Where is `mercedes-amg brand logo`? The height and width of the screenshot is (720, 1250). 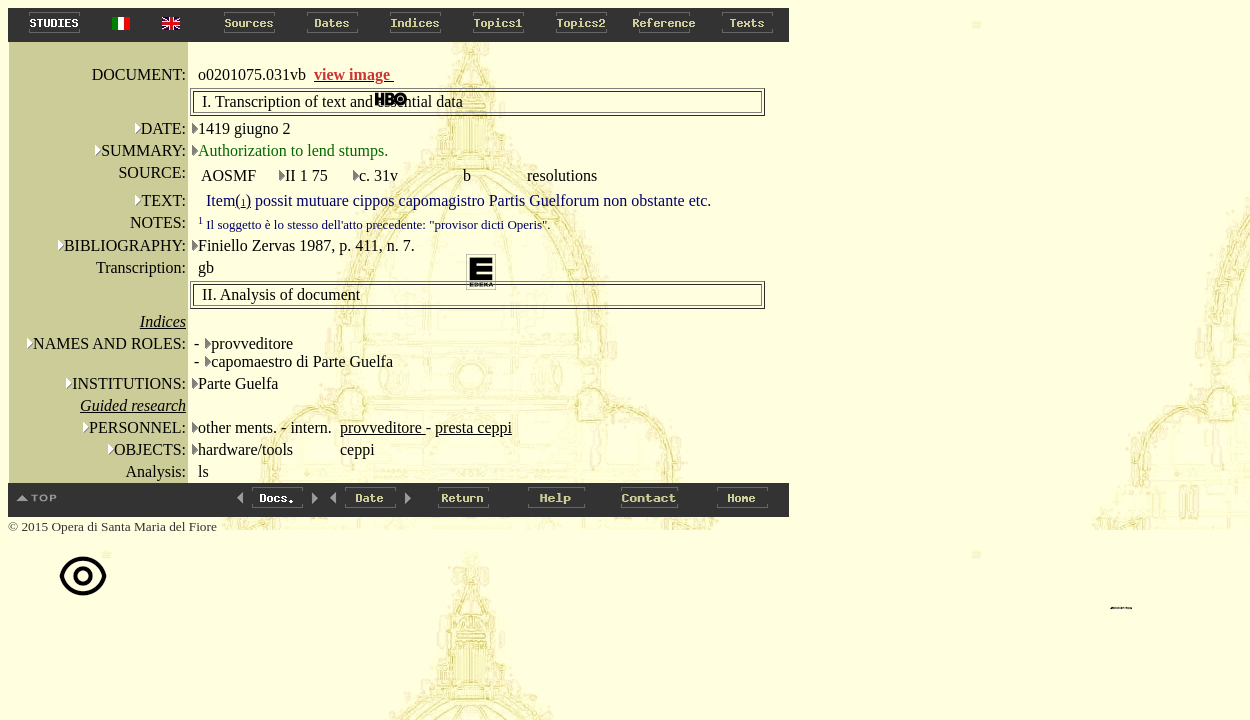
mercedes-amg brand logo is located at coordinates (1121, 608).